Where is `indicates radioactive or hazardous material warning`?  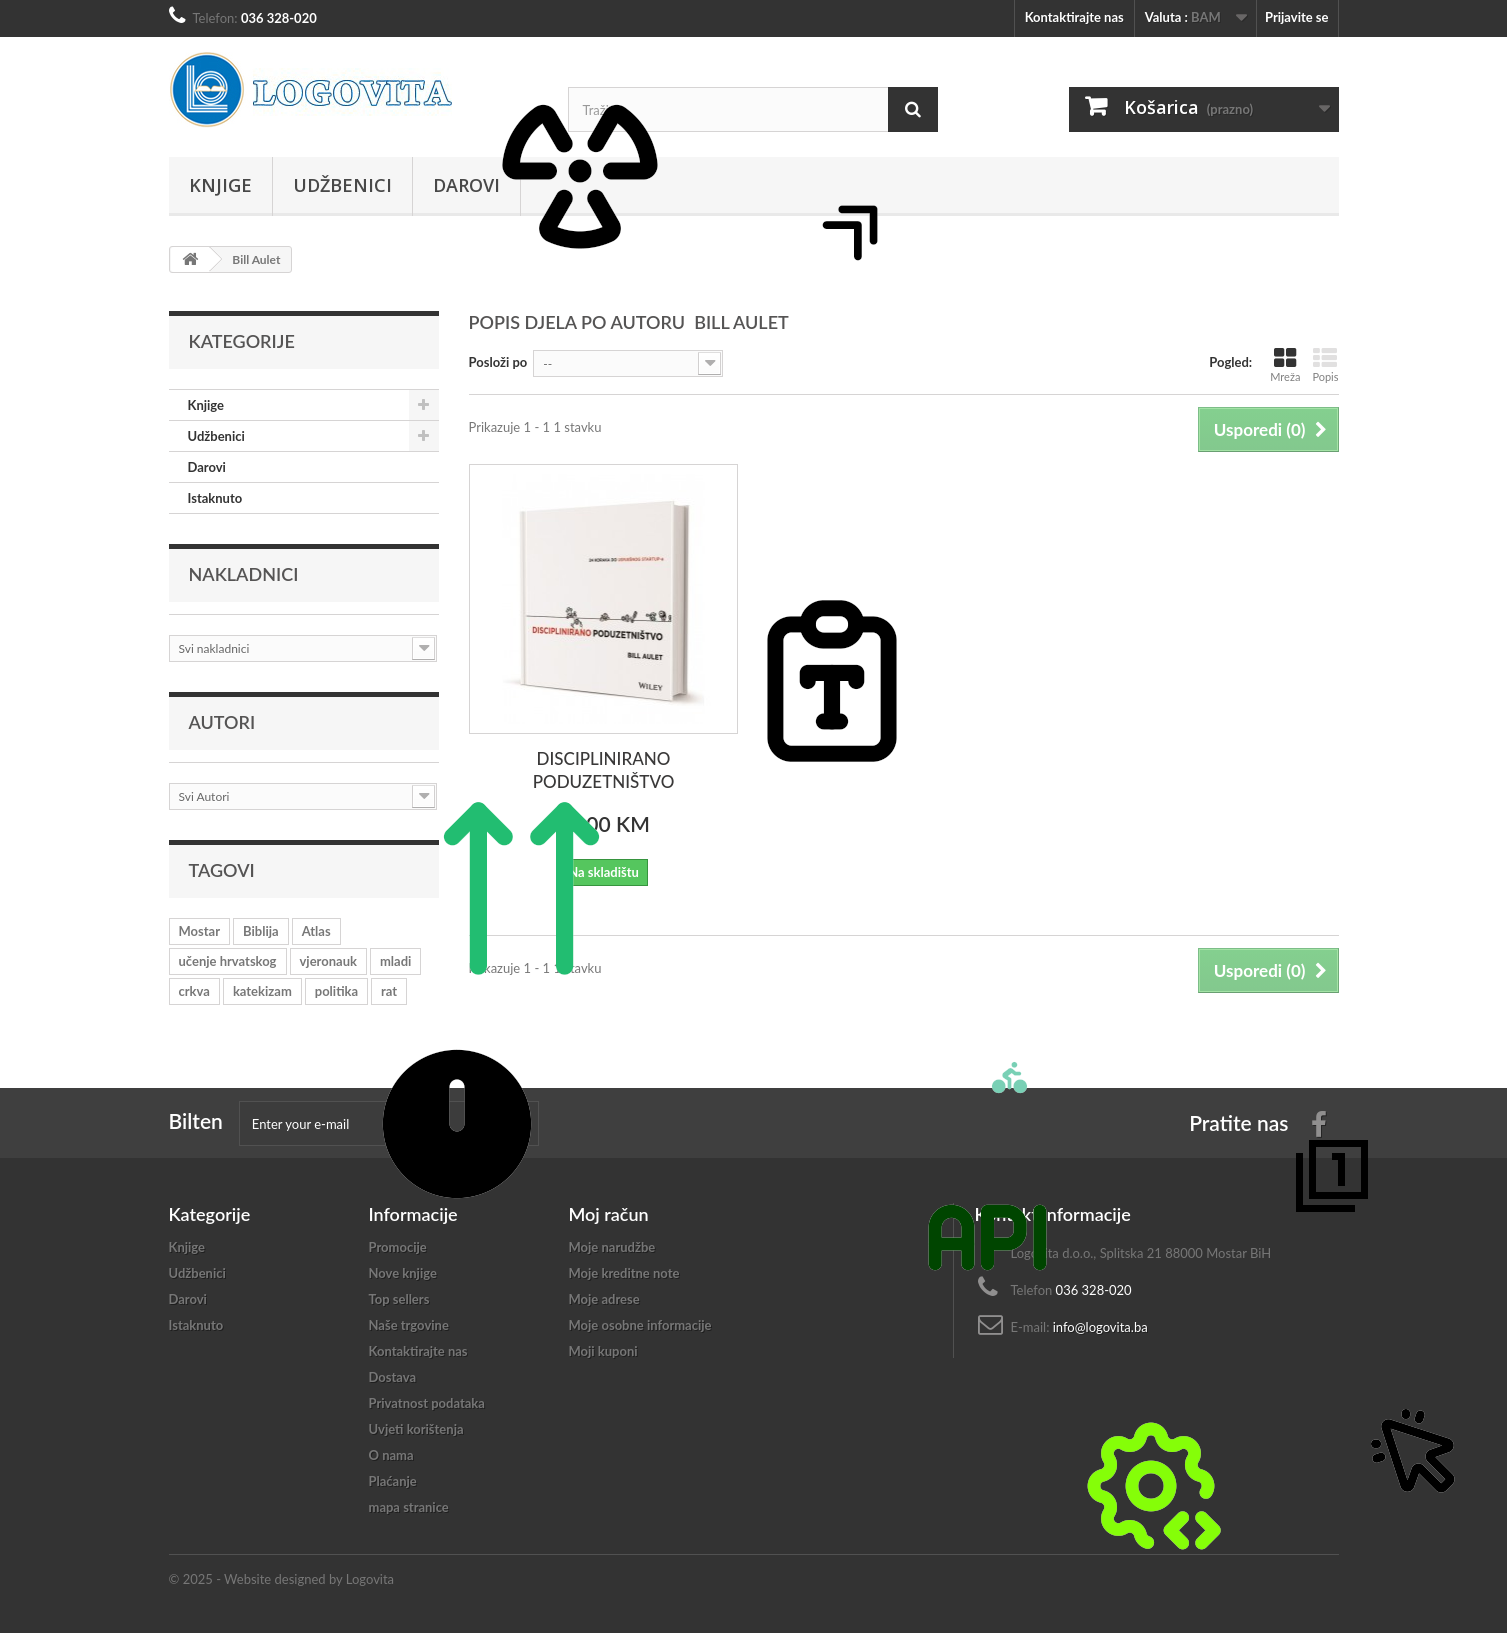
indicates radioactive or hazardous material warning is located at coordinates (580, 171).